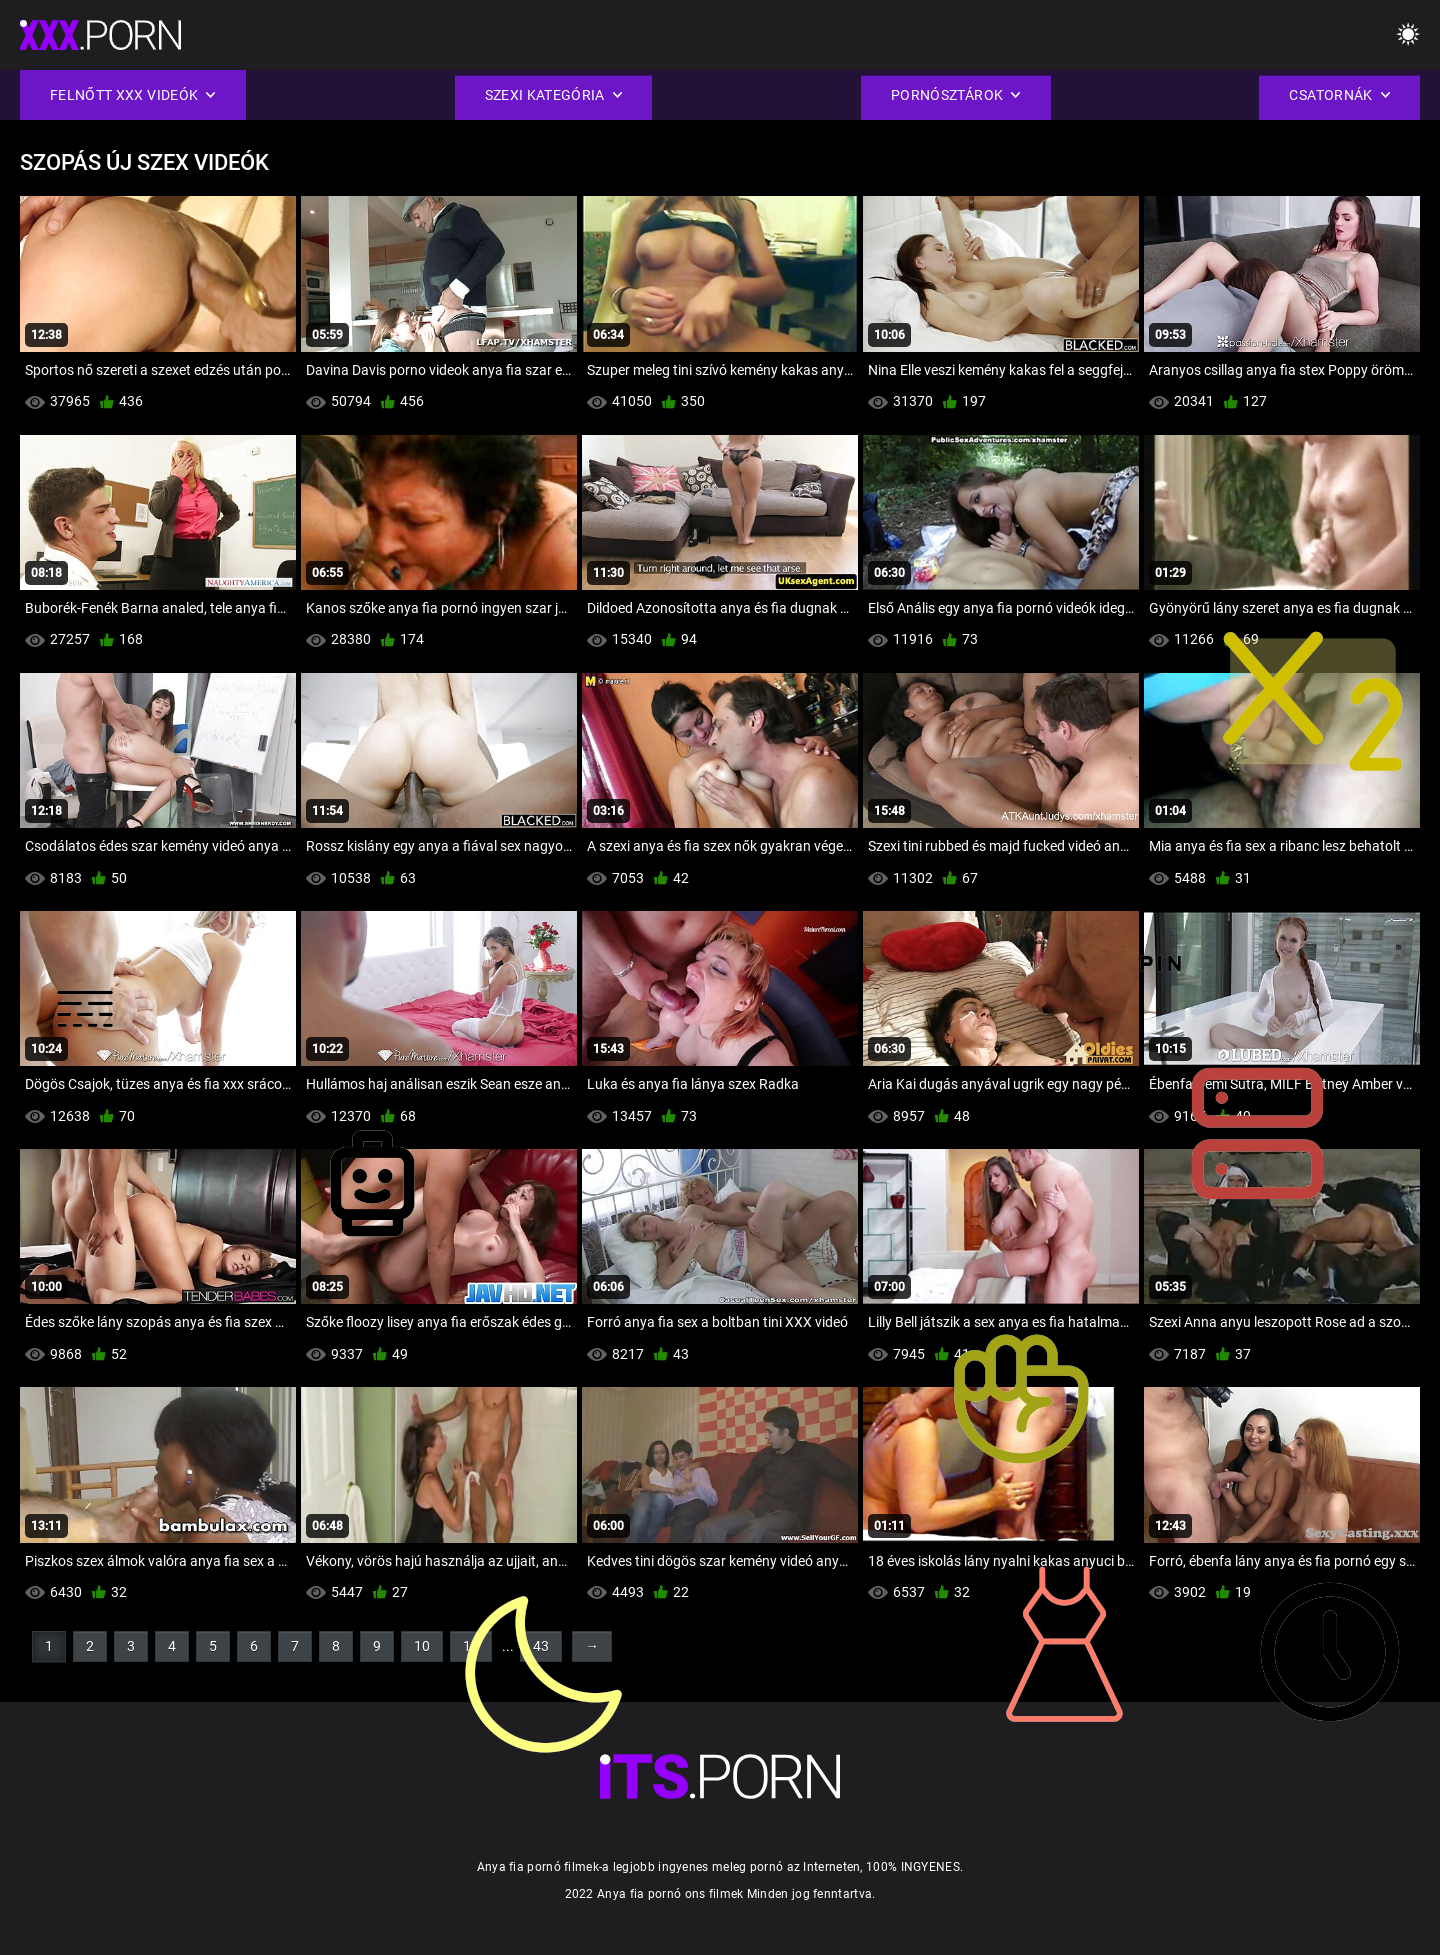 The image size is (1440, 1955). What do you see at coordinates (1160, 963) in the screenshot?
I see `enter PIN code for parental controls` at bounding box center [1160, 963].